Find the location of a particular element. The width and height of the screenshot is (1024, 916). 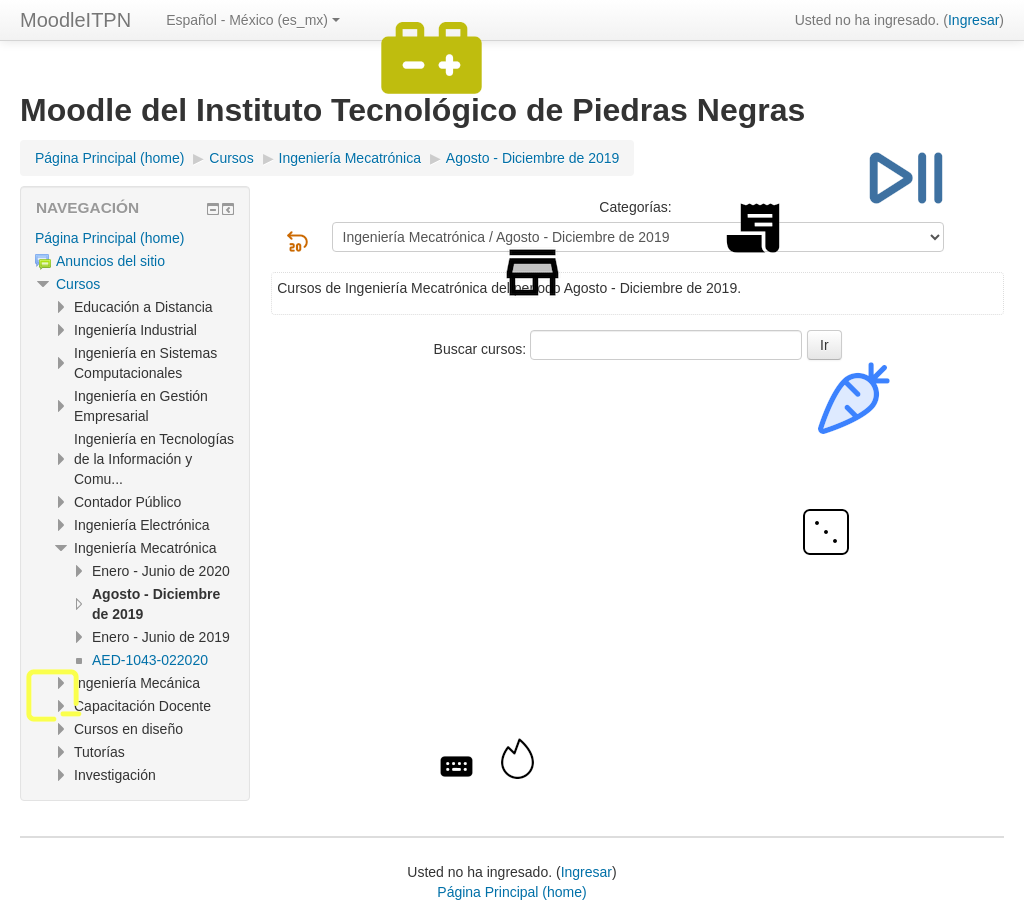

roll or randomize a selection is located at coordinates (826, 532).